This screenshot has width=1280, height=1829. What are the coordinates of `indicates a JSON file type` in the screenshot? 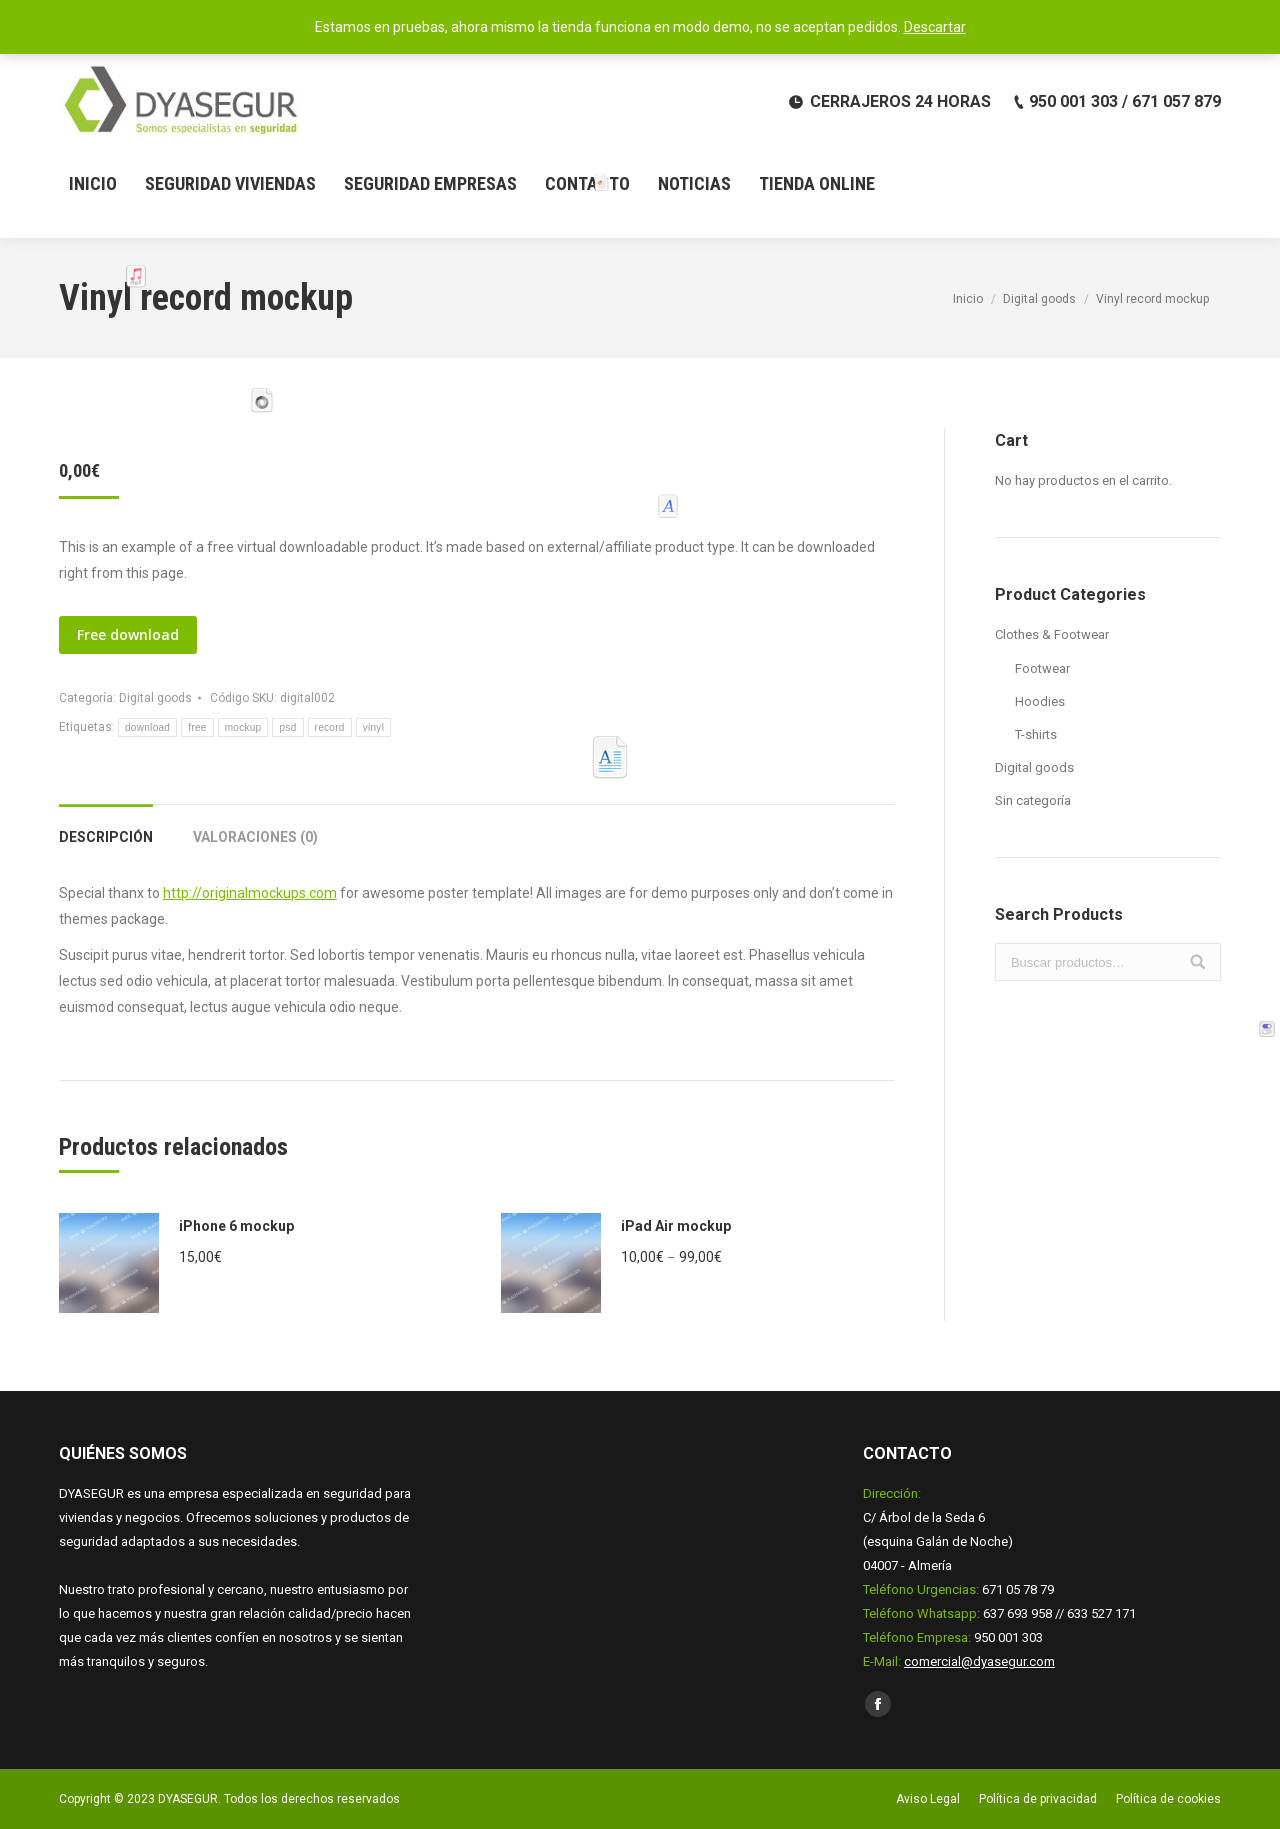 It's located at (262, 400).